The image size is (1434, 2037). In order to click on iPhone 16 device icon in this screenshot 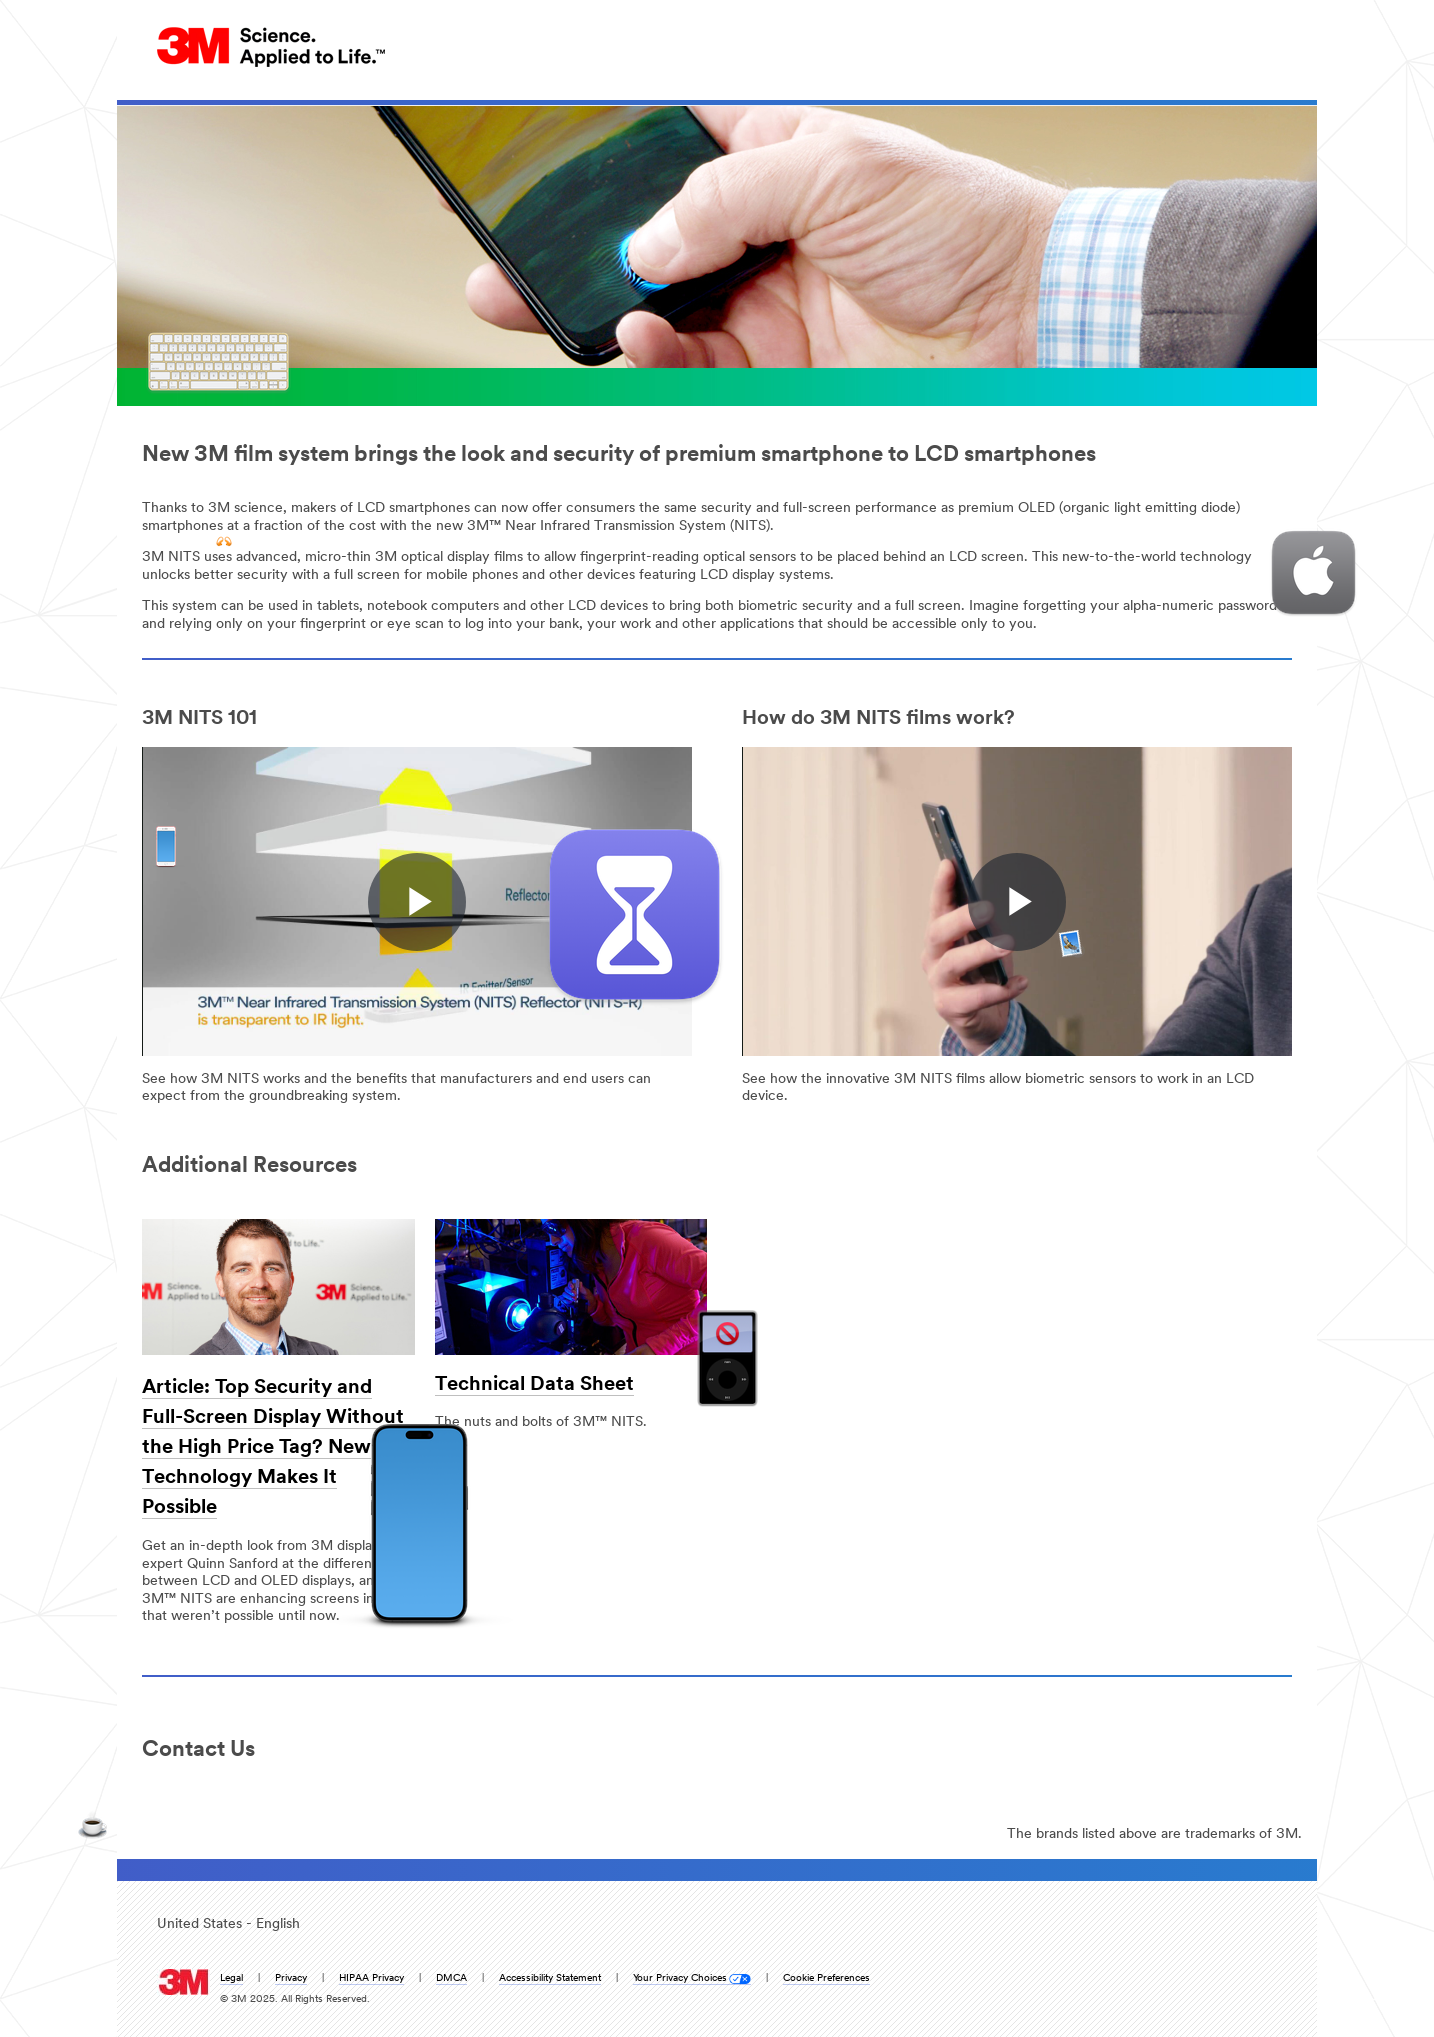, I will do `click(419, 1526)`.